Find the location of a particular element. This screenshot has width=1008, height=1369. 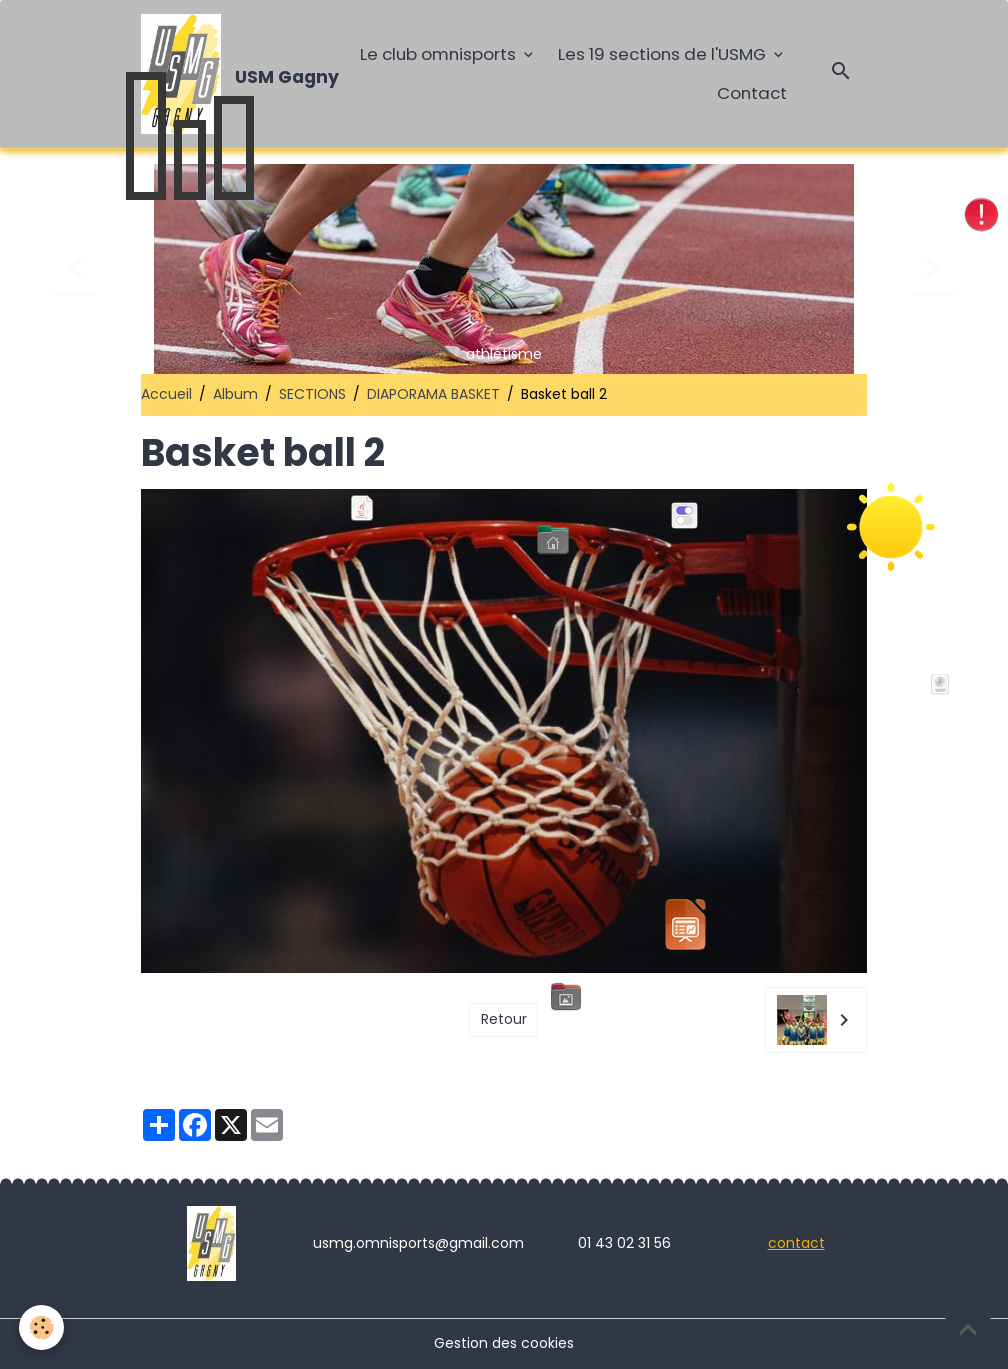

indicates clear or sunny weather conditions is located at coordinates (891, 527).